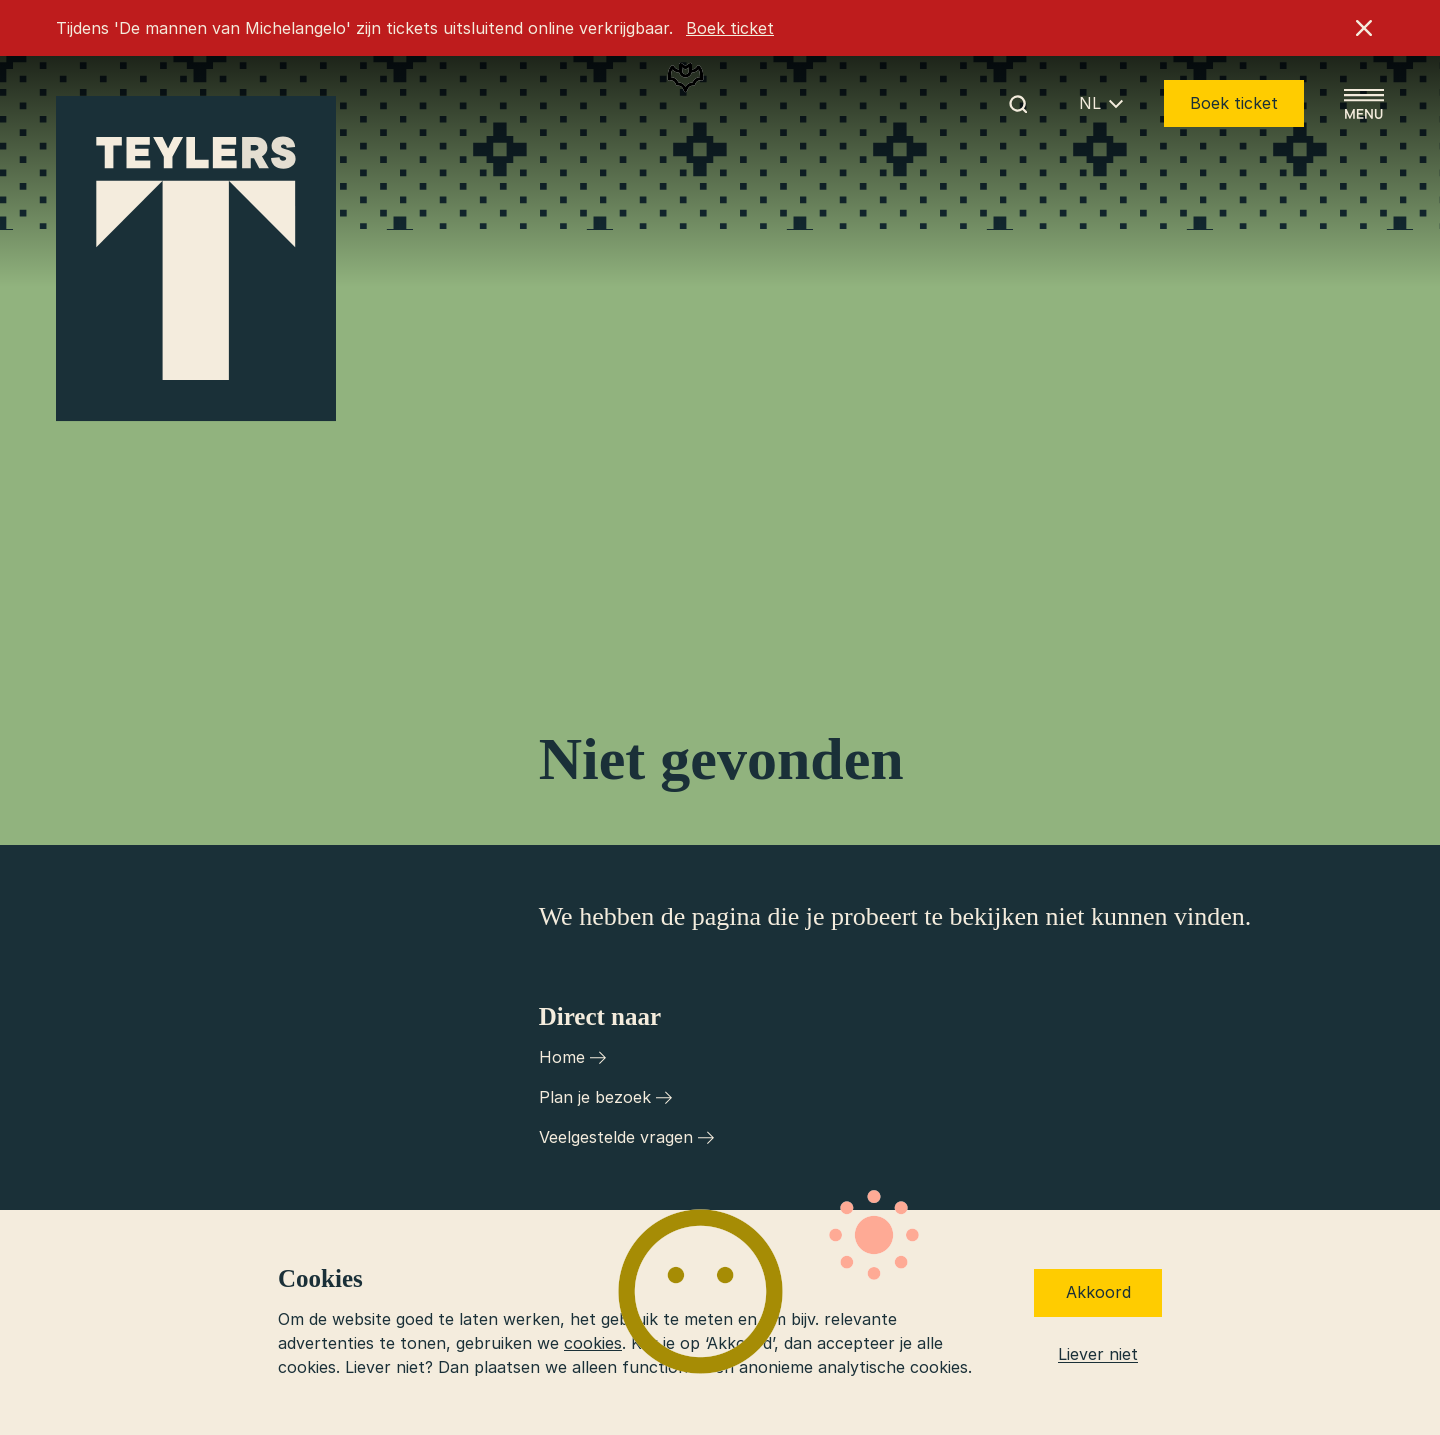 This screenshot has height=1435, width=1440. I want to click on toggle dark mode or night theme, so click(685, 77).